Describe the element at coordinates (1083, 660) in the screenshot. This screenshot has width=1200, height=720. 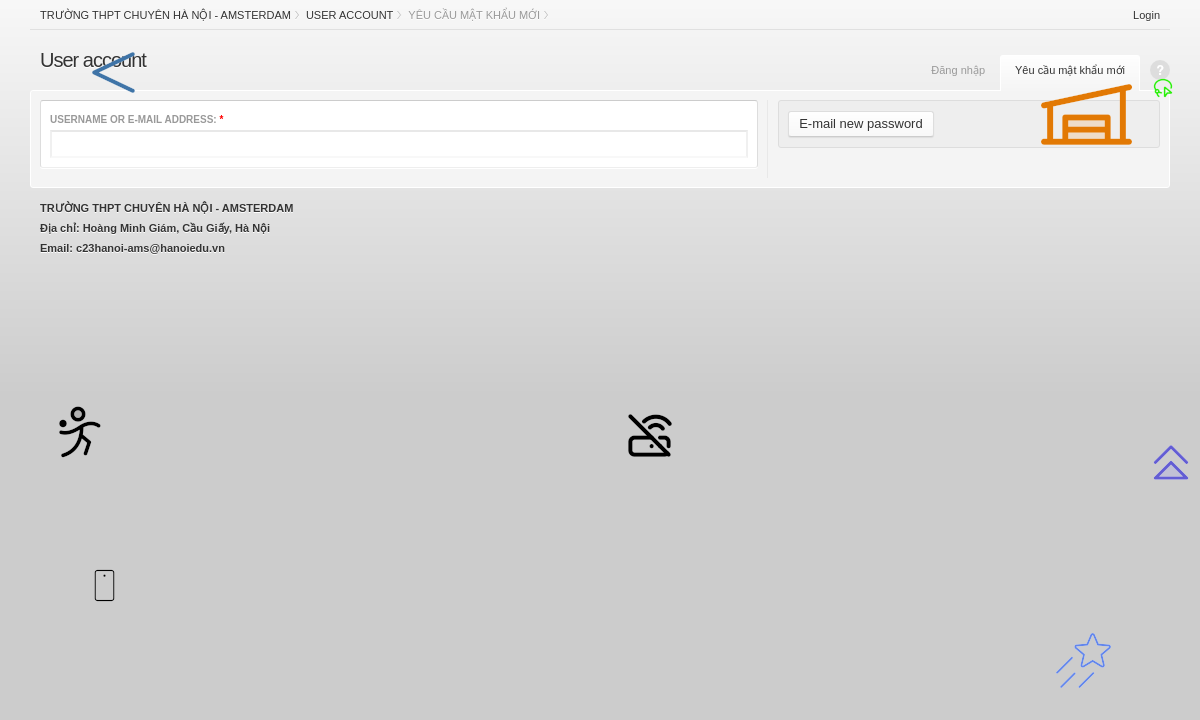
I see `add to favorites or wishlist` at that location.